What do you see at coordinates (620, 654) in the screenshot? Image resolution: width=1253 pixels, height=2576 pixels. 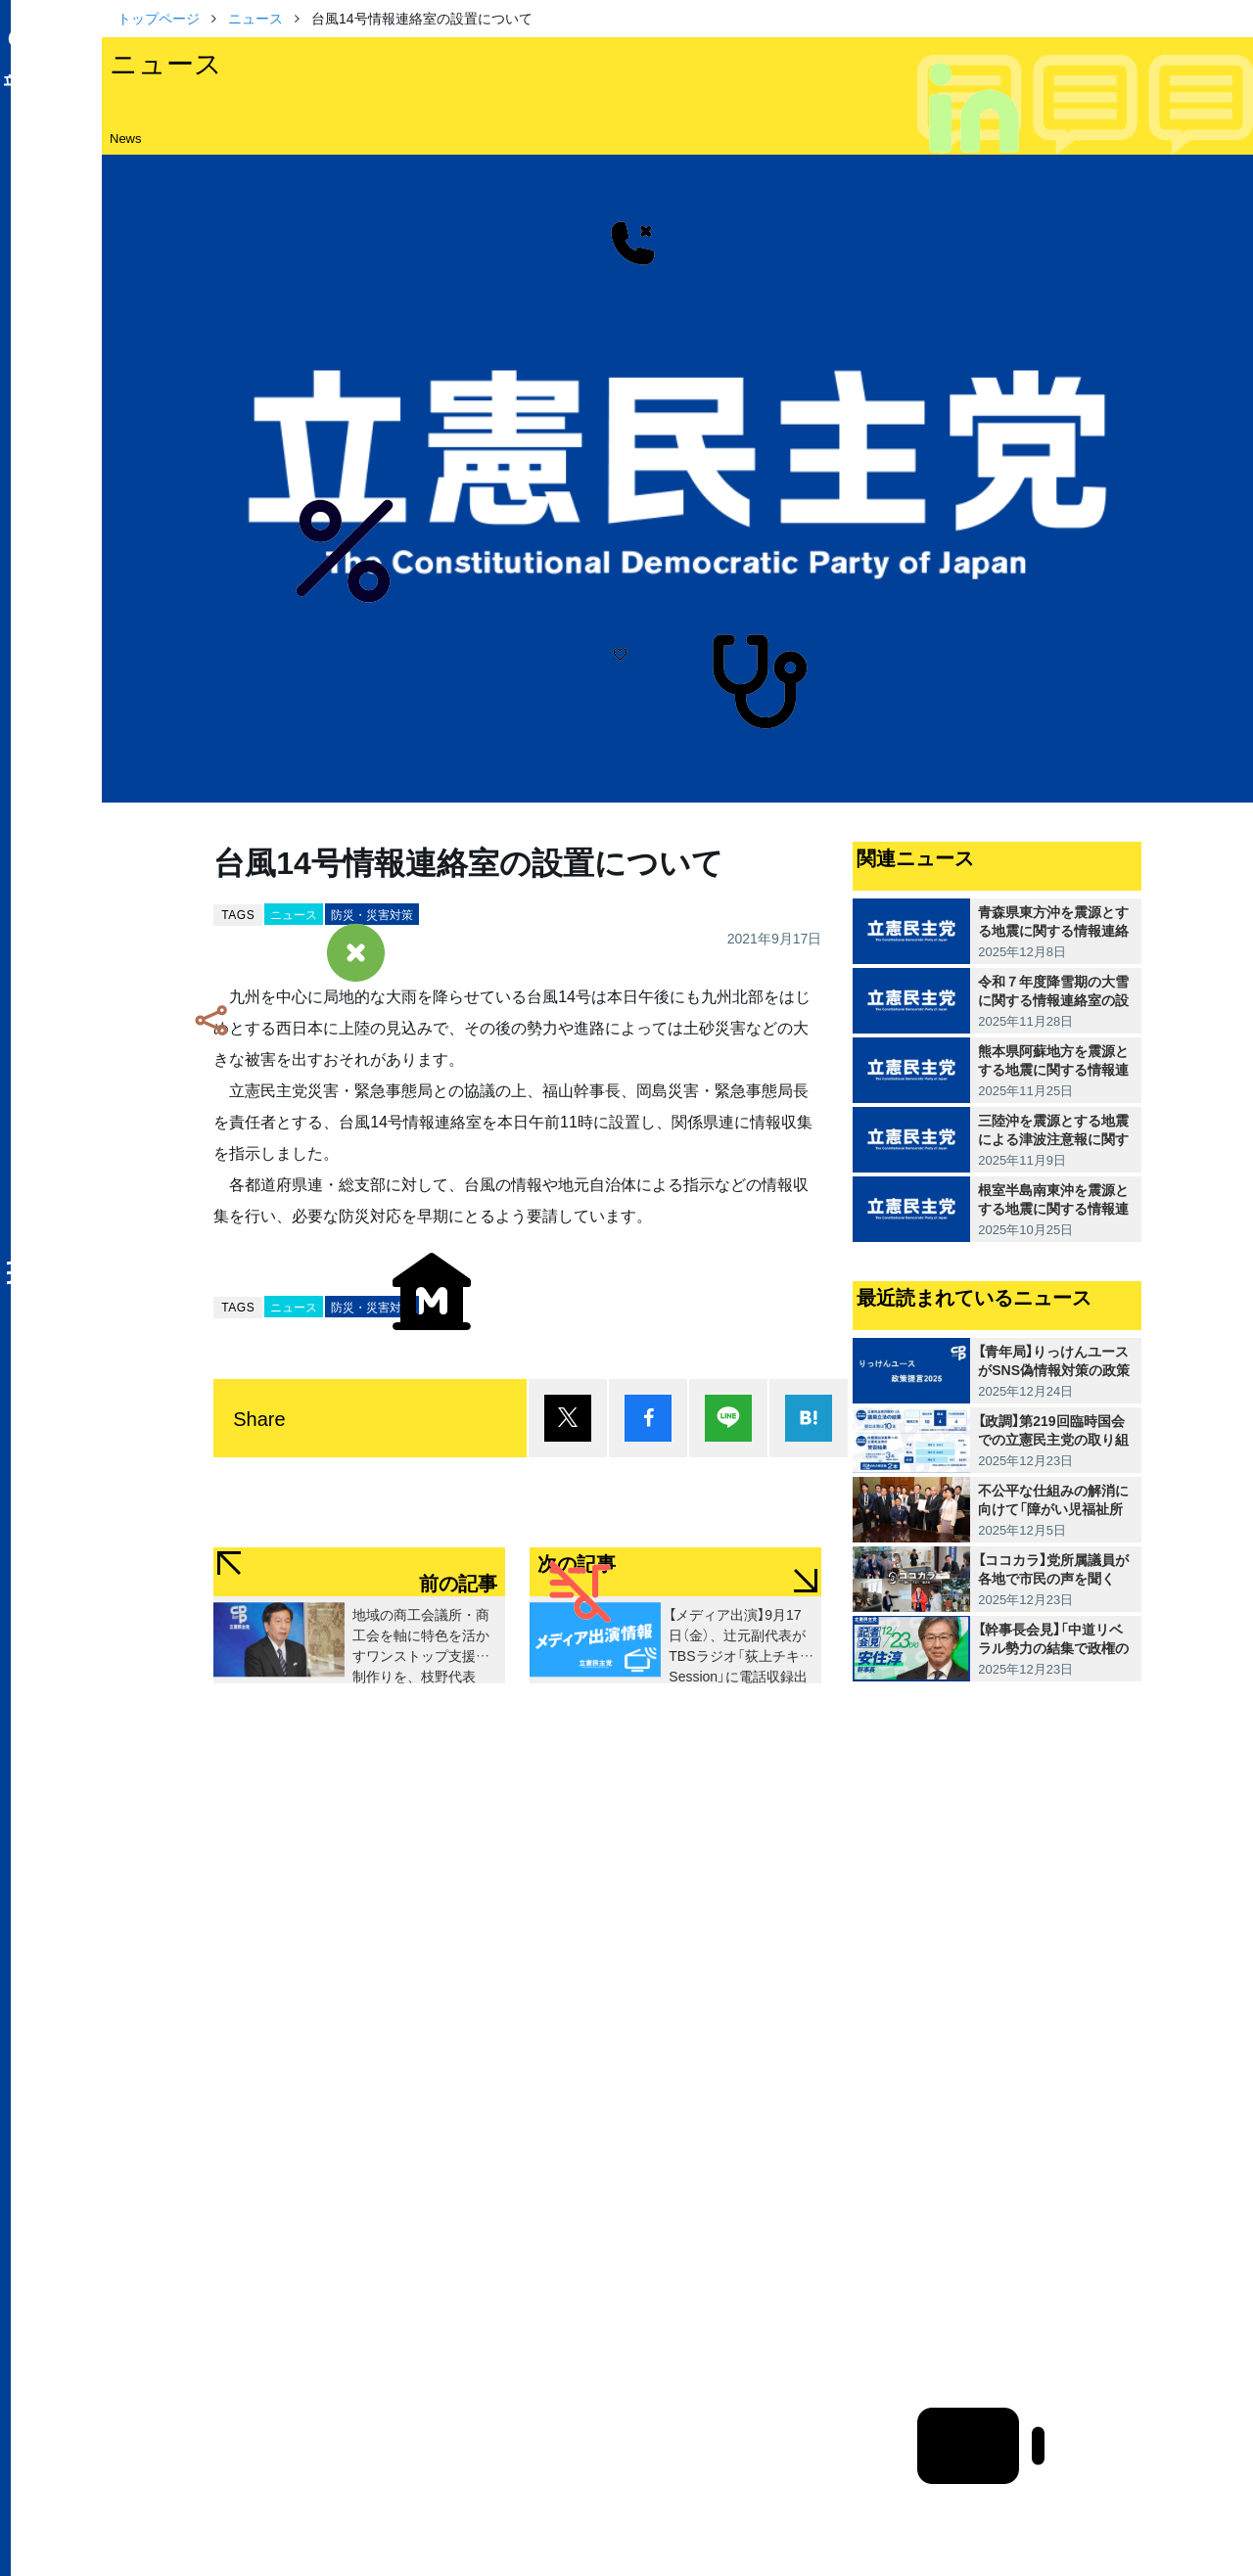 I see `add to favorites` at bounding box center [620, 654].